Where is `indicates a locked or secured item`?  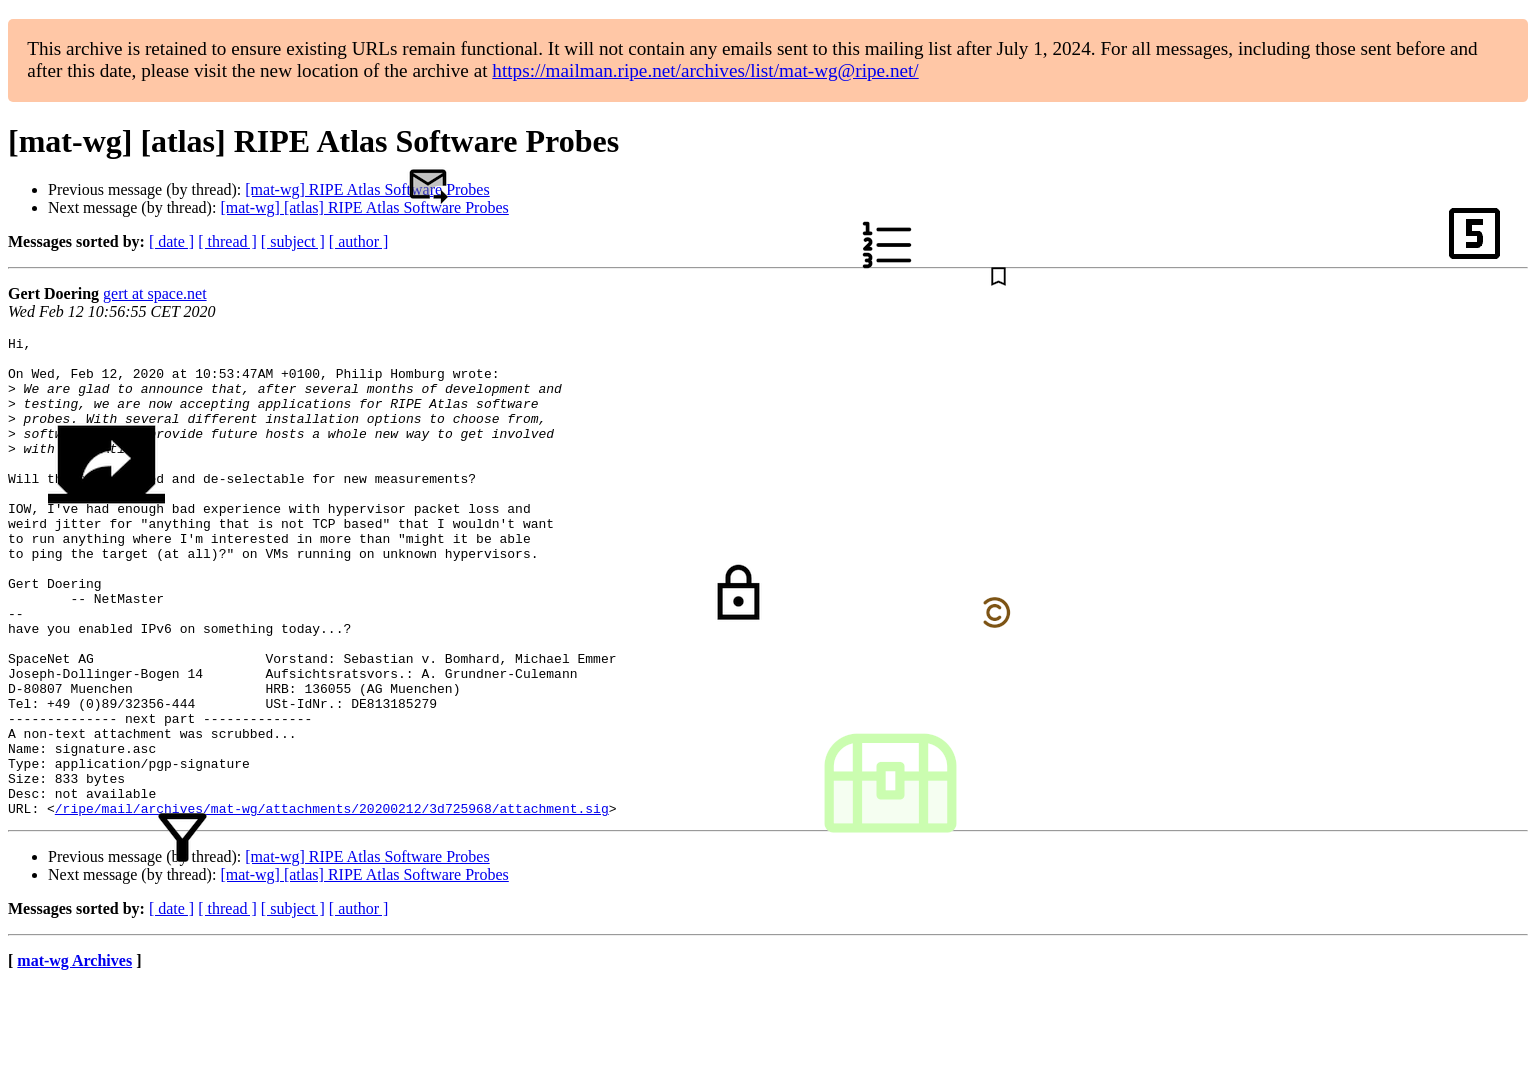 indicates a locked or secured item is located at coordinates (738, 593).